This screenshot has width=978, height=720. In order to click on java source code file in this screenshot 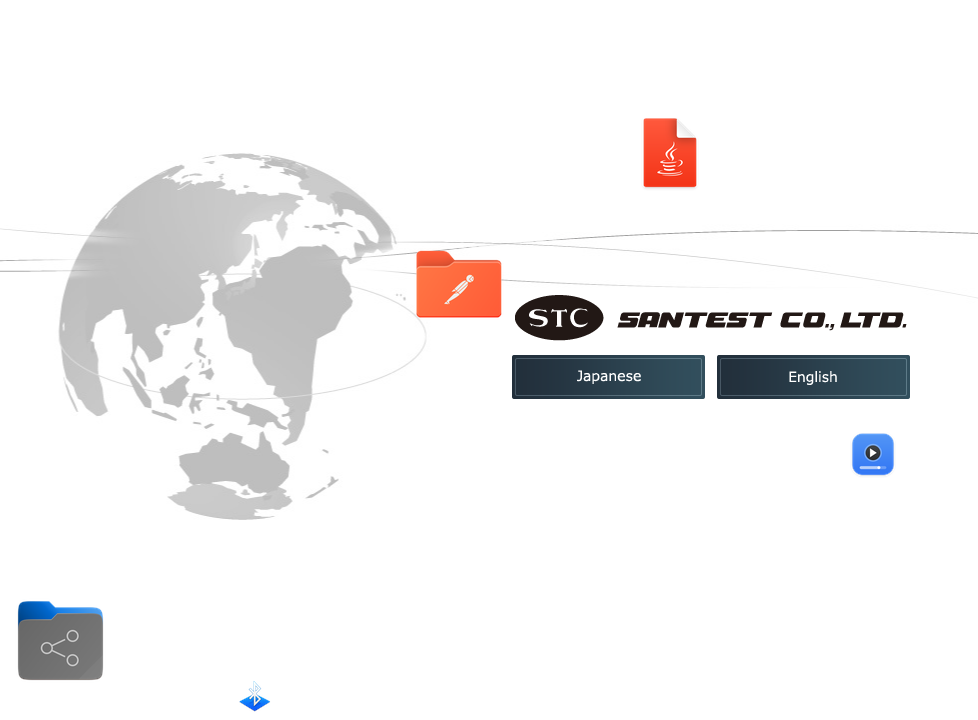, I will do `click(670, 154)`.